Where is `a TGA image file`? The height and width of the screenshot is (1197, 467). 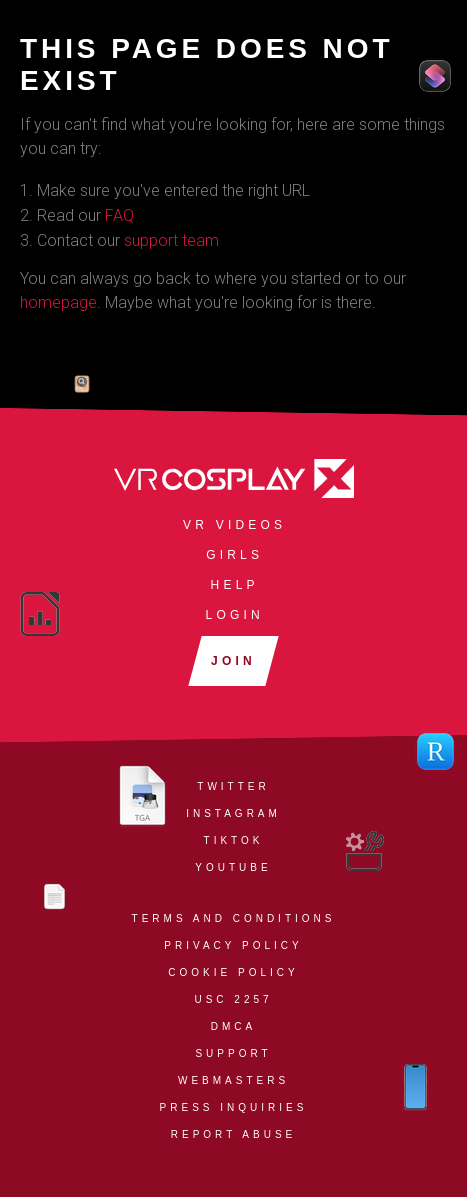
a TGA image file is located at coordinates (142, 796).